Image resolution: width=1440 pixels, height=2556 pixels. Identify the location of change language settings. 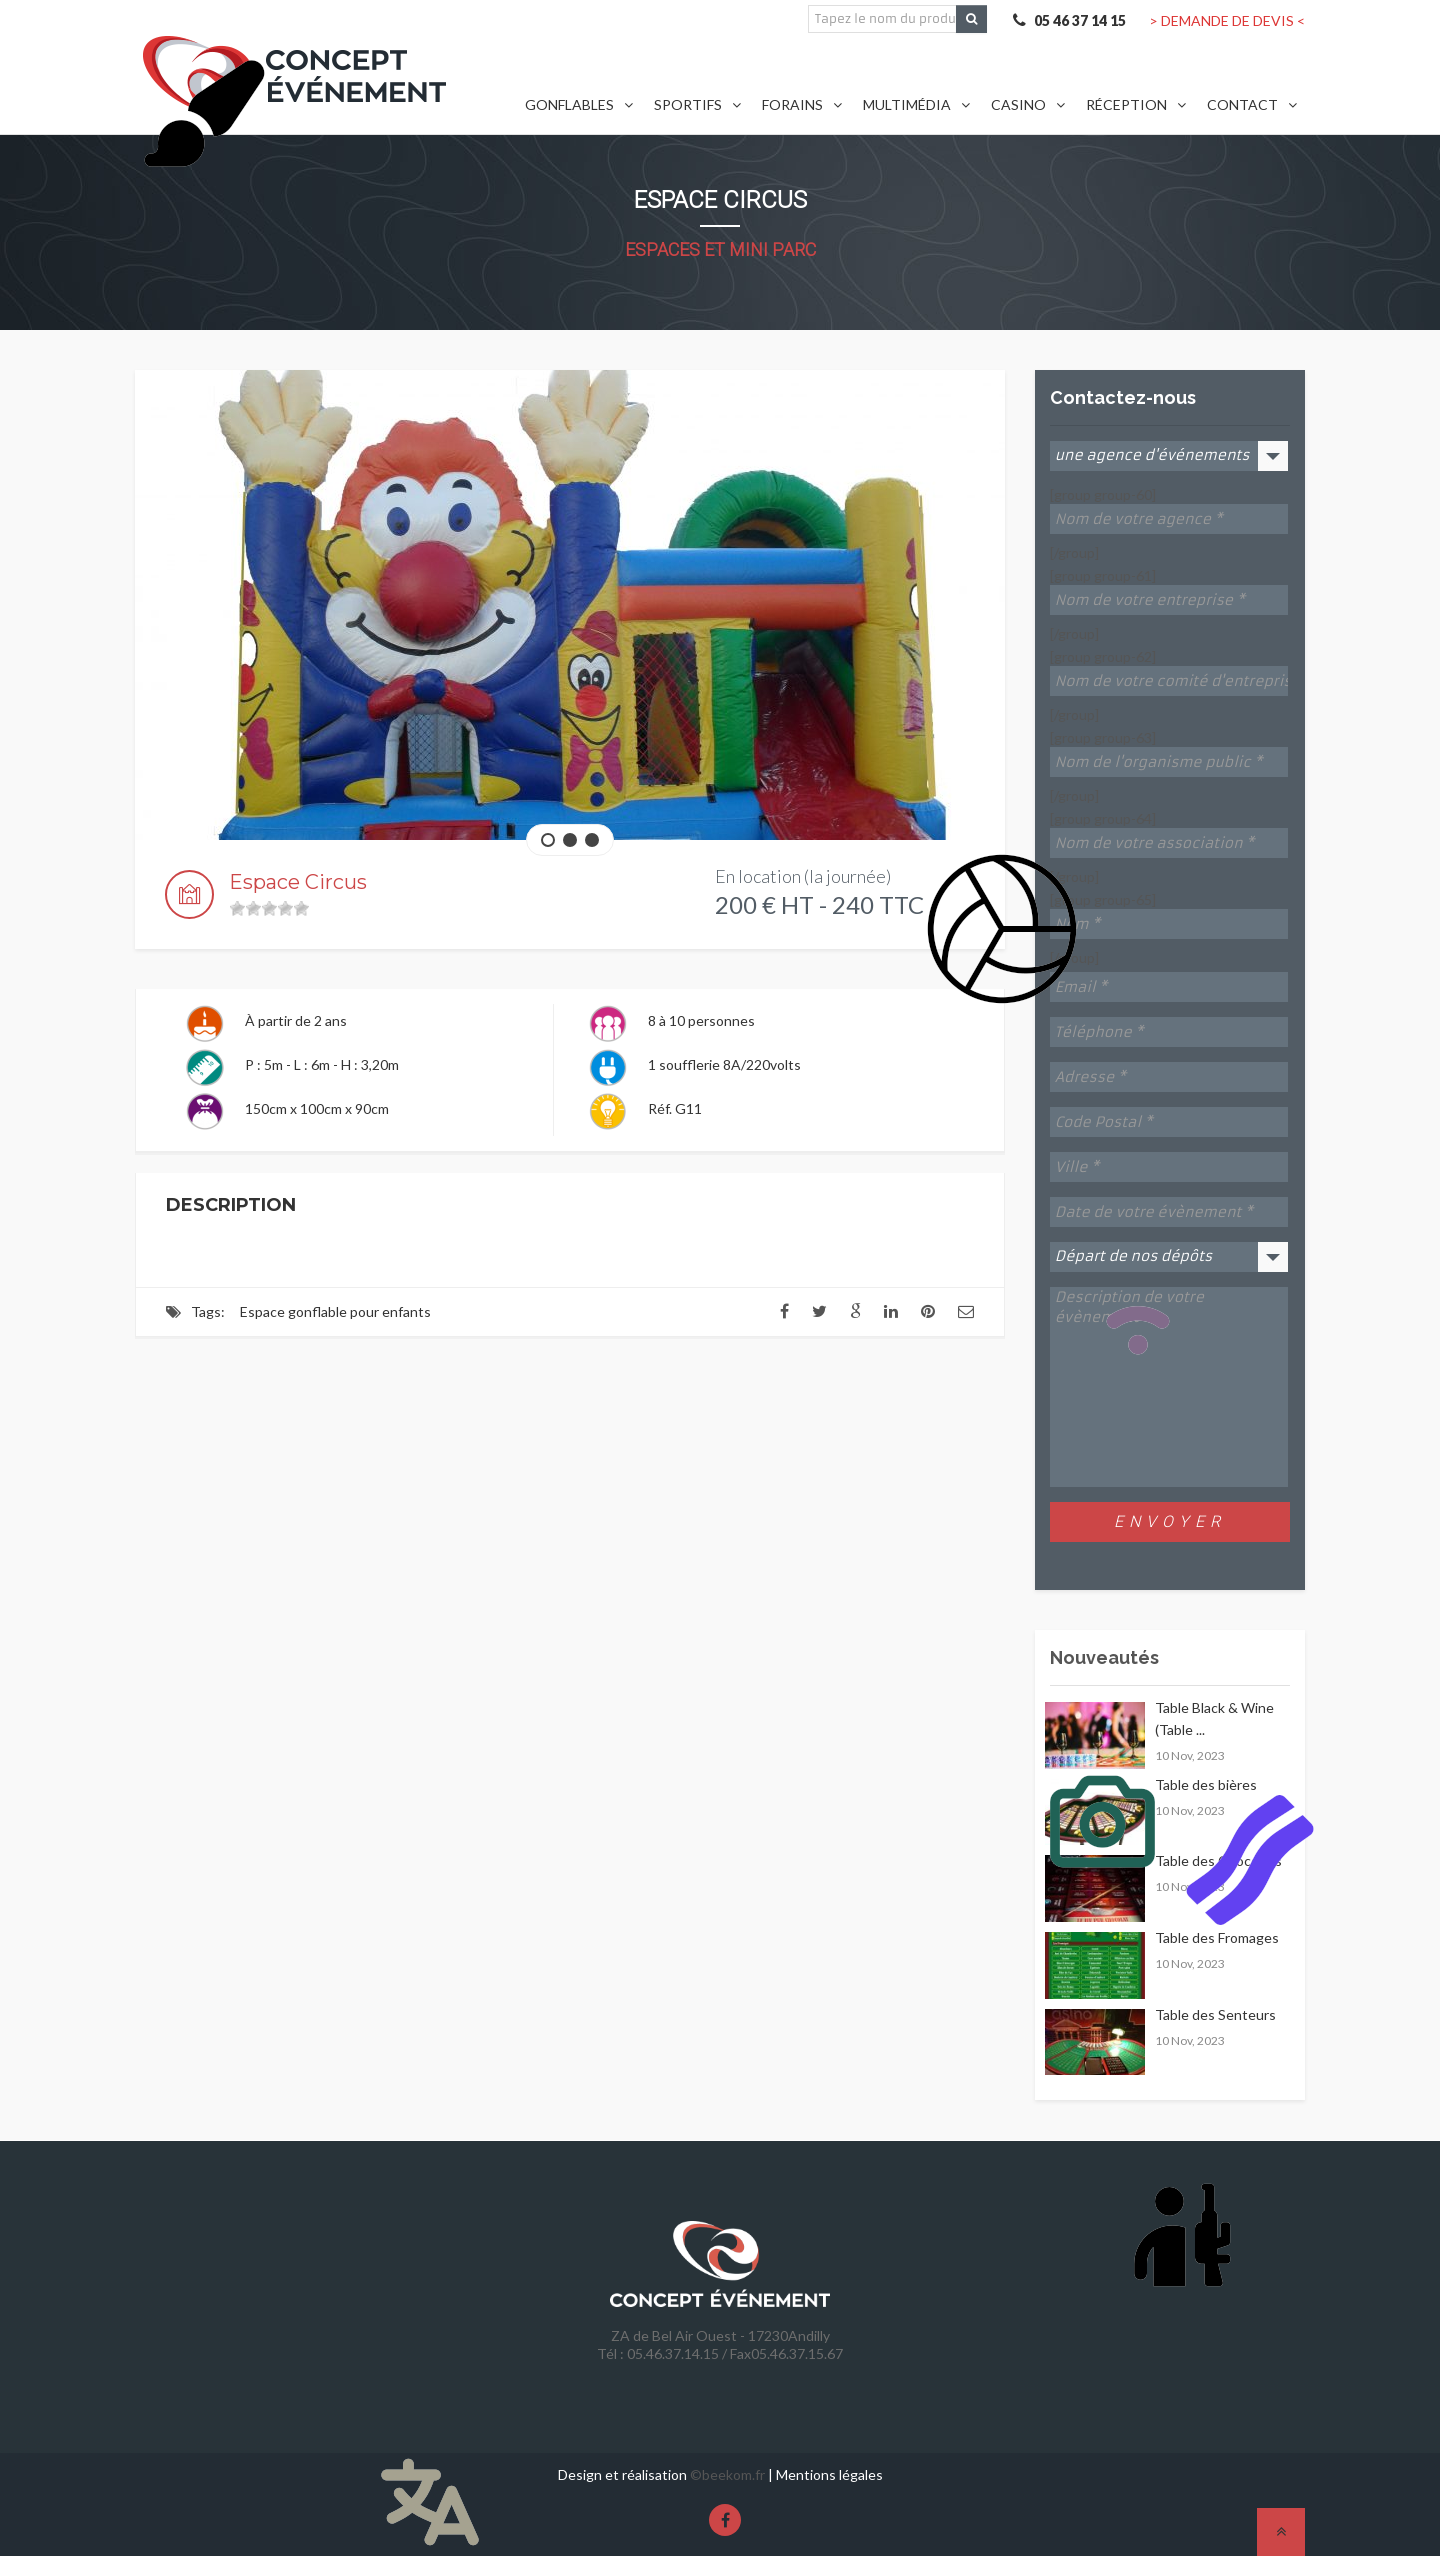
(430, 2502).